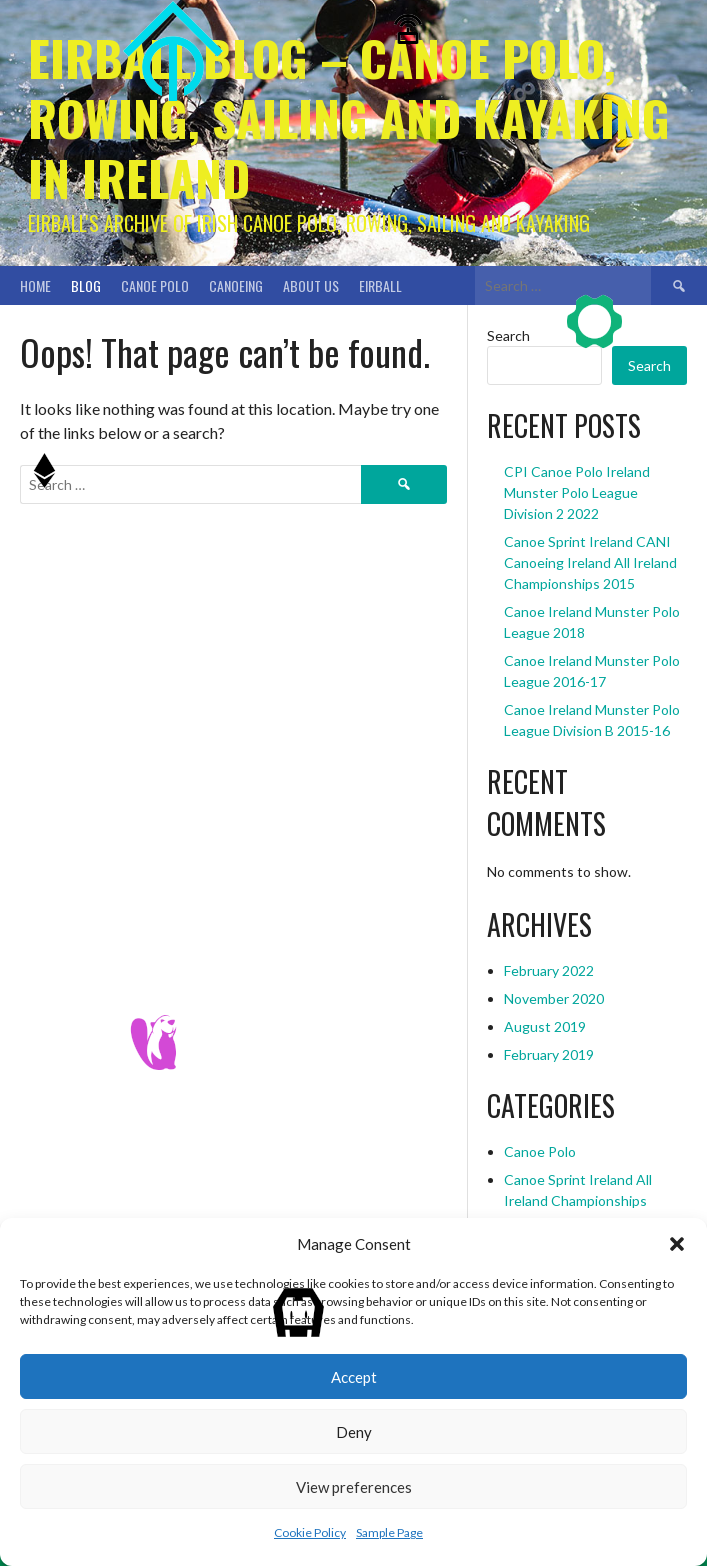  What do you see at coordinates (594, 321) in the screenshot?
I see `Framework computer brand logo` at bounding box center [594, 321].